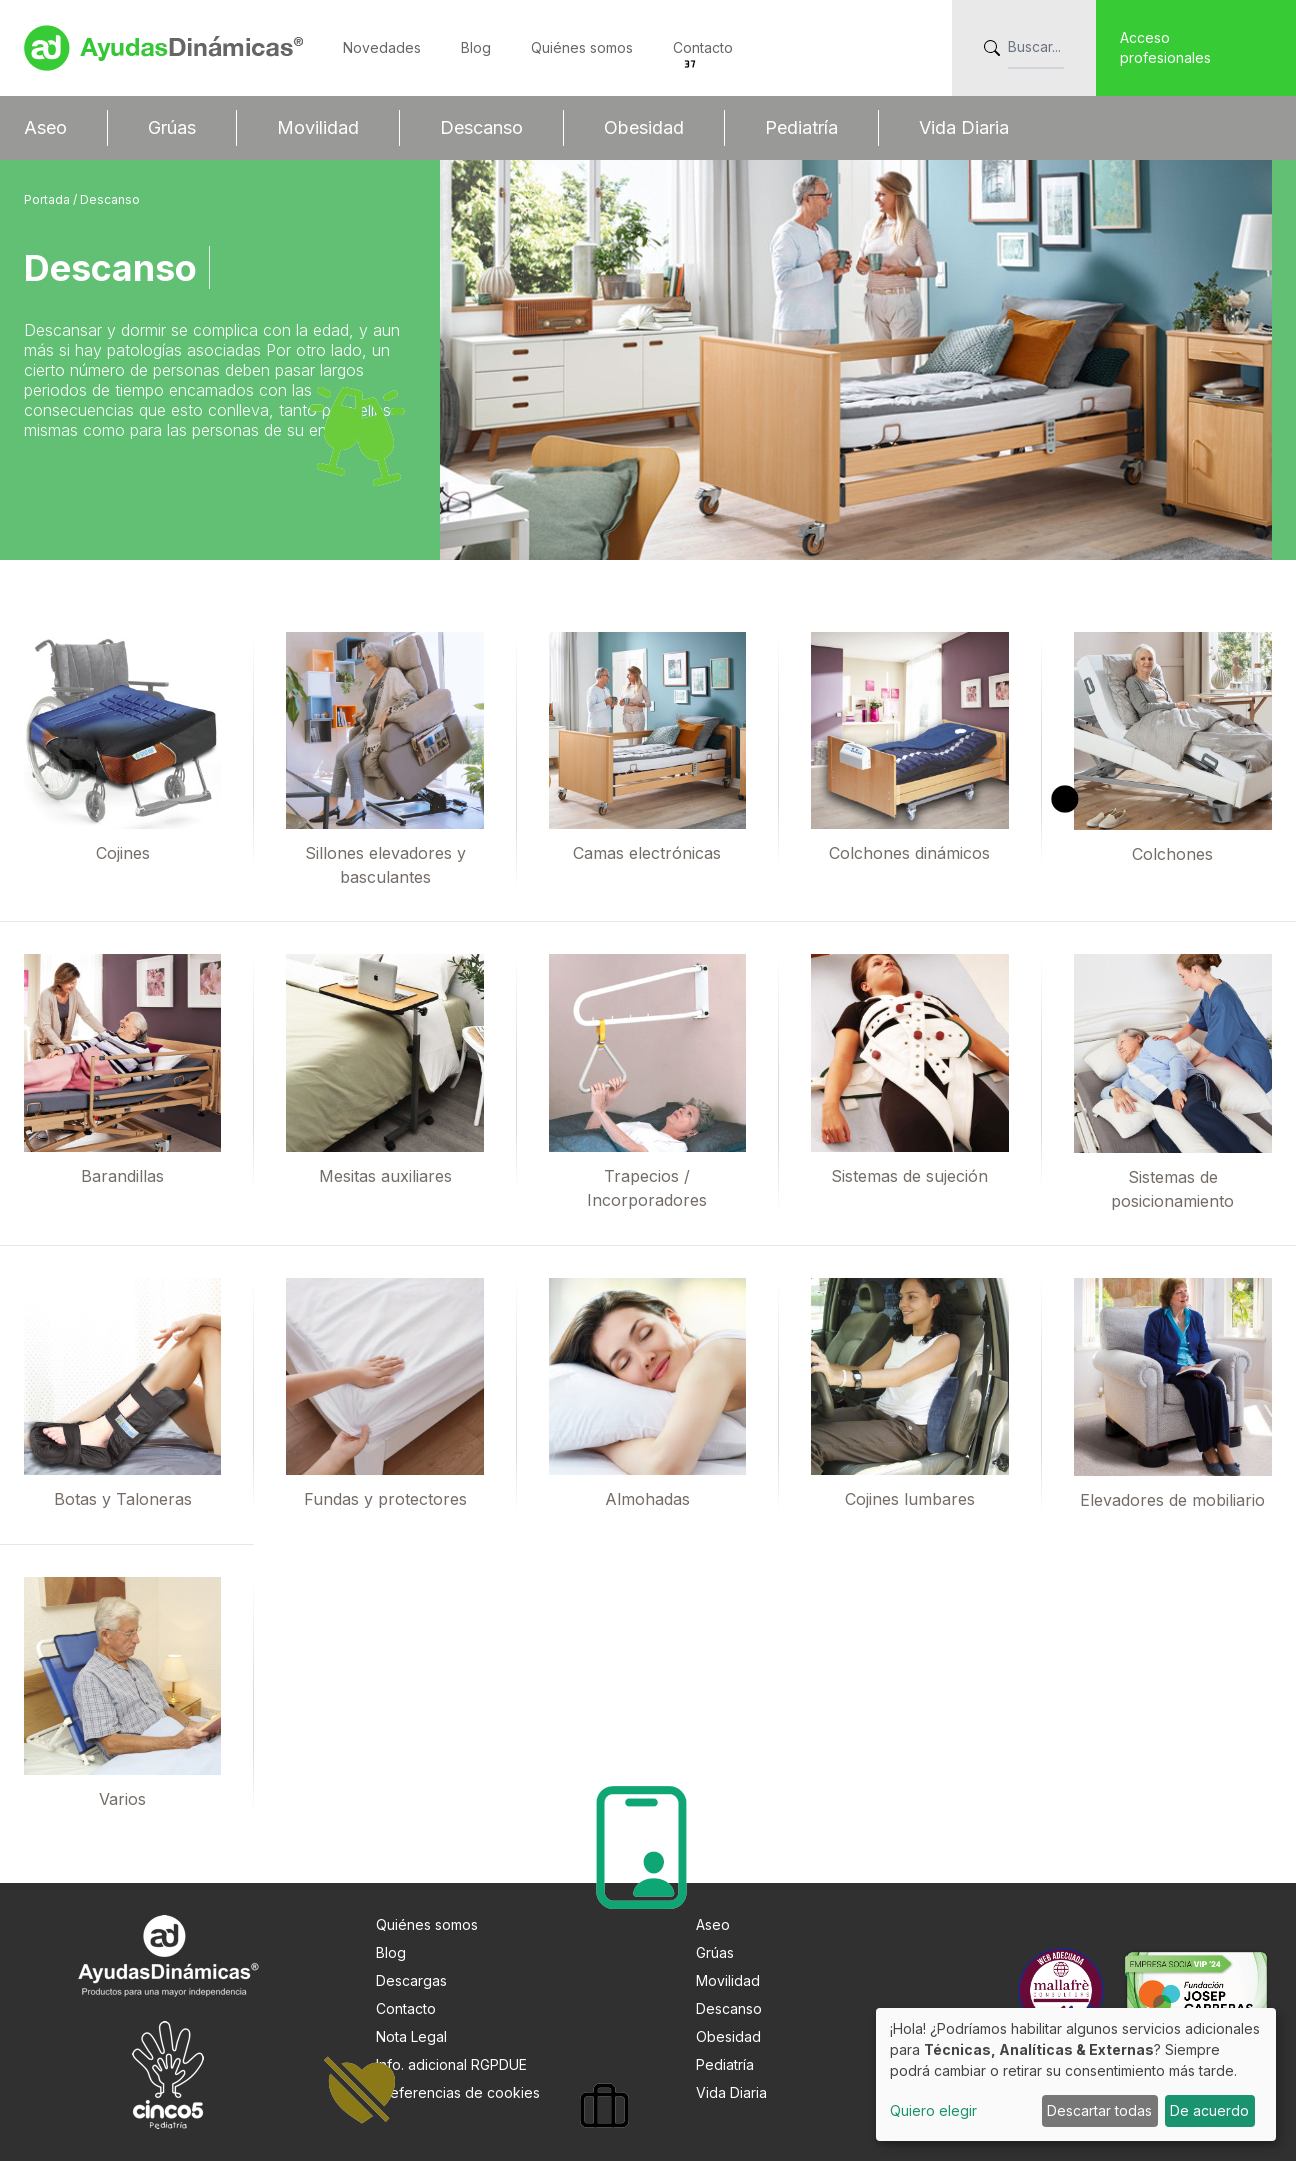  I want to click on indicates an active or selected state, so click(1065, 799).